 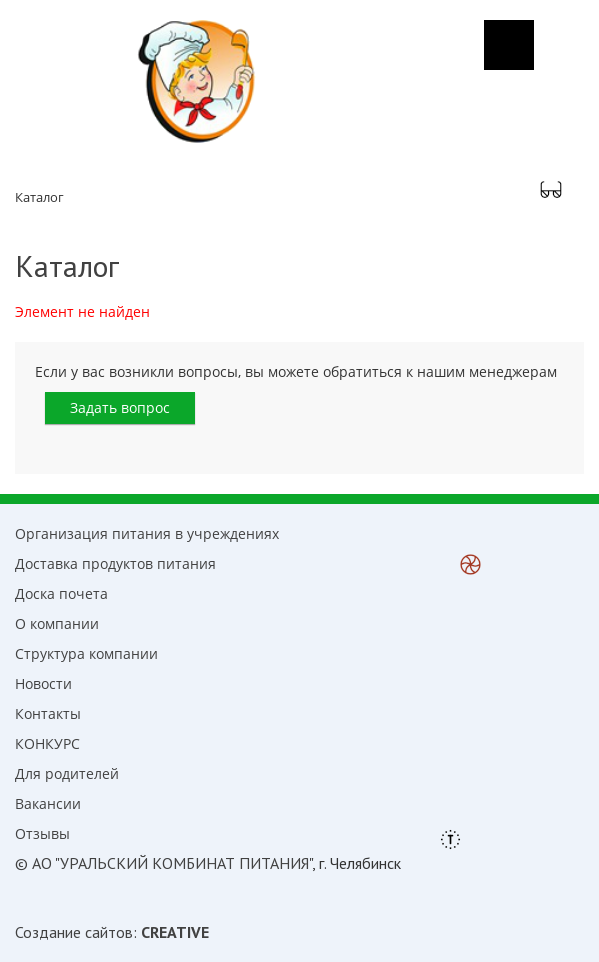 What do you see at coordinates (450, 839) in the screenshot?
I see `indicates text formatting or typography options` at bounding box center [450, 839].